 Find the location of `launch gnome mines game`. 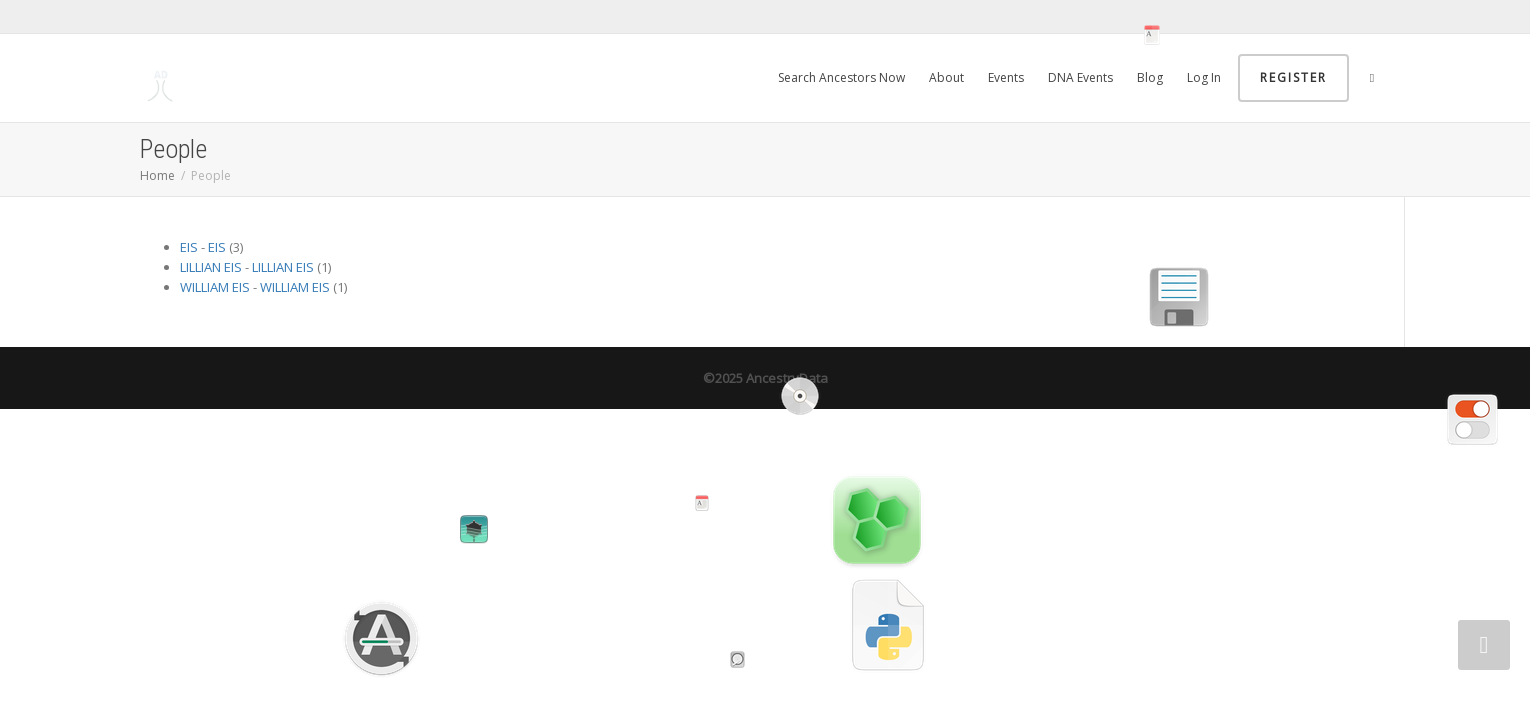

launch gnome mines game is located at coordinates (474, 529).